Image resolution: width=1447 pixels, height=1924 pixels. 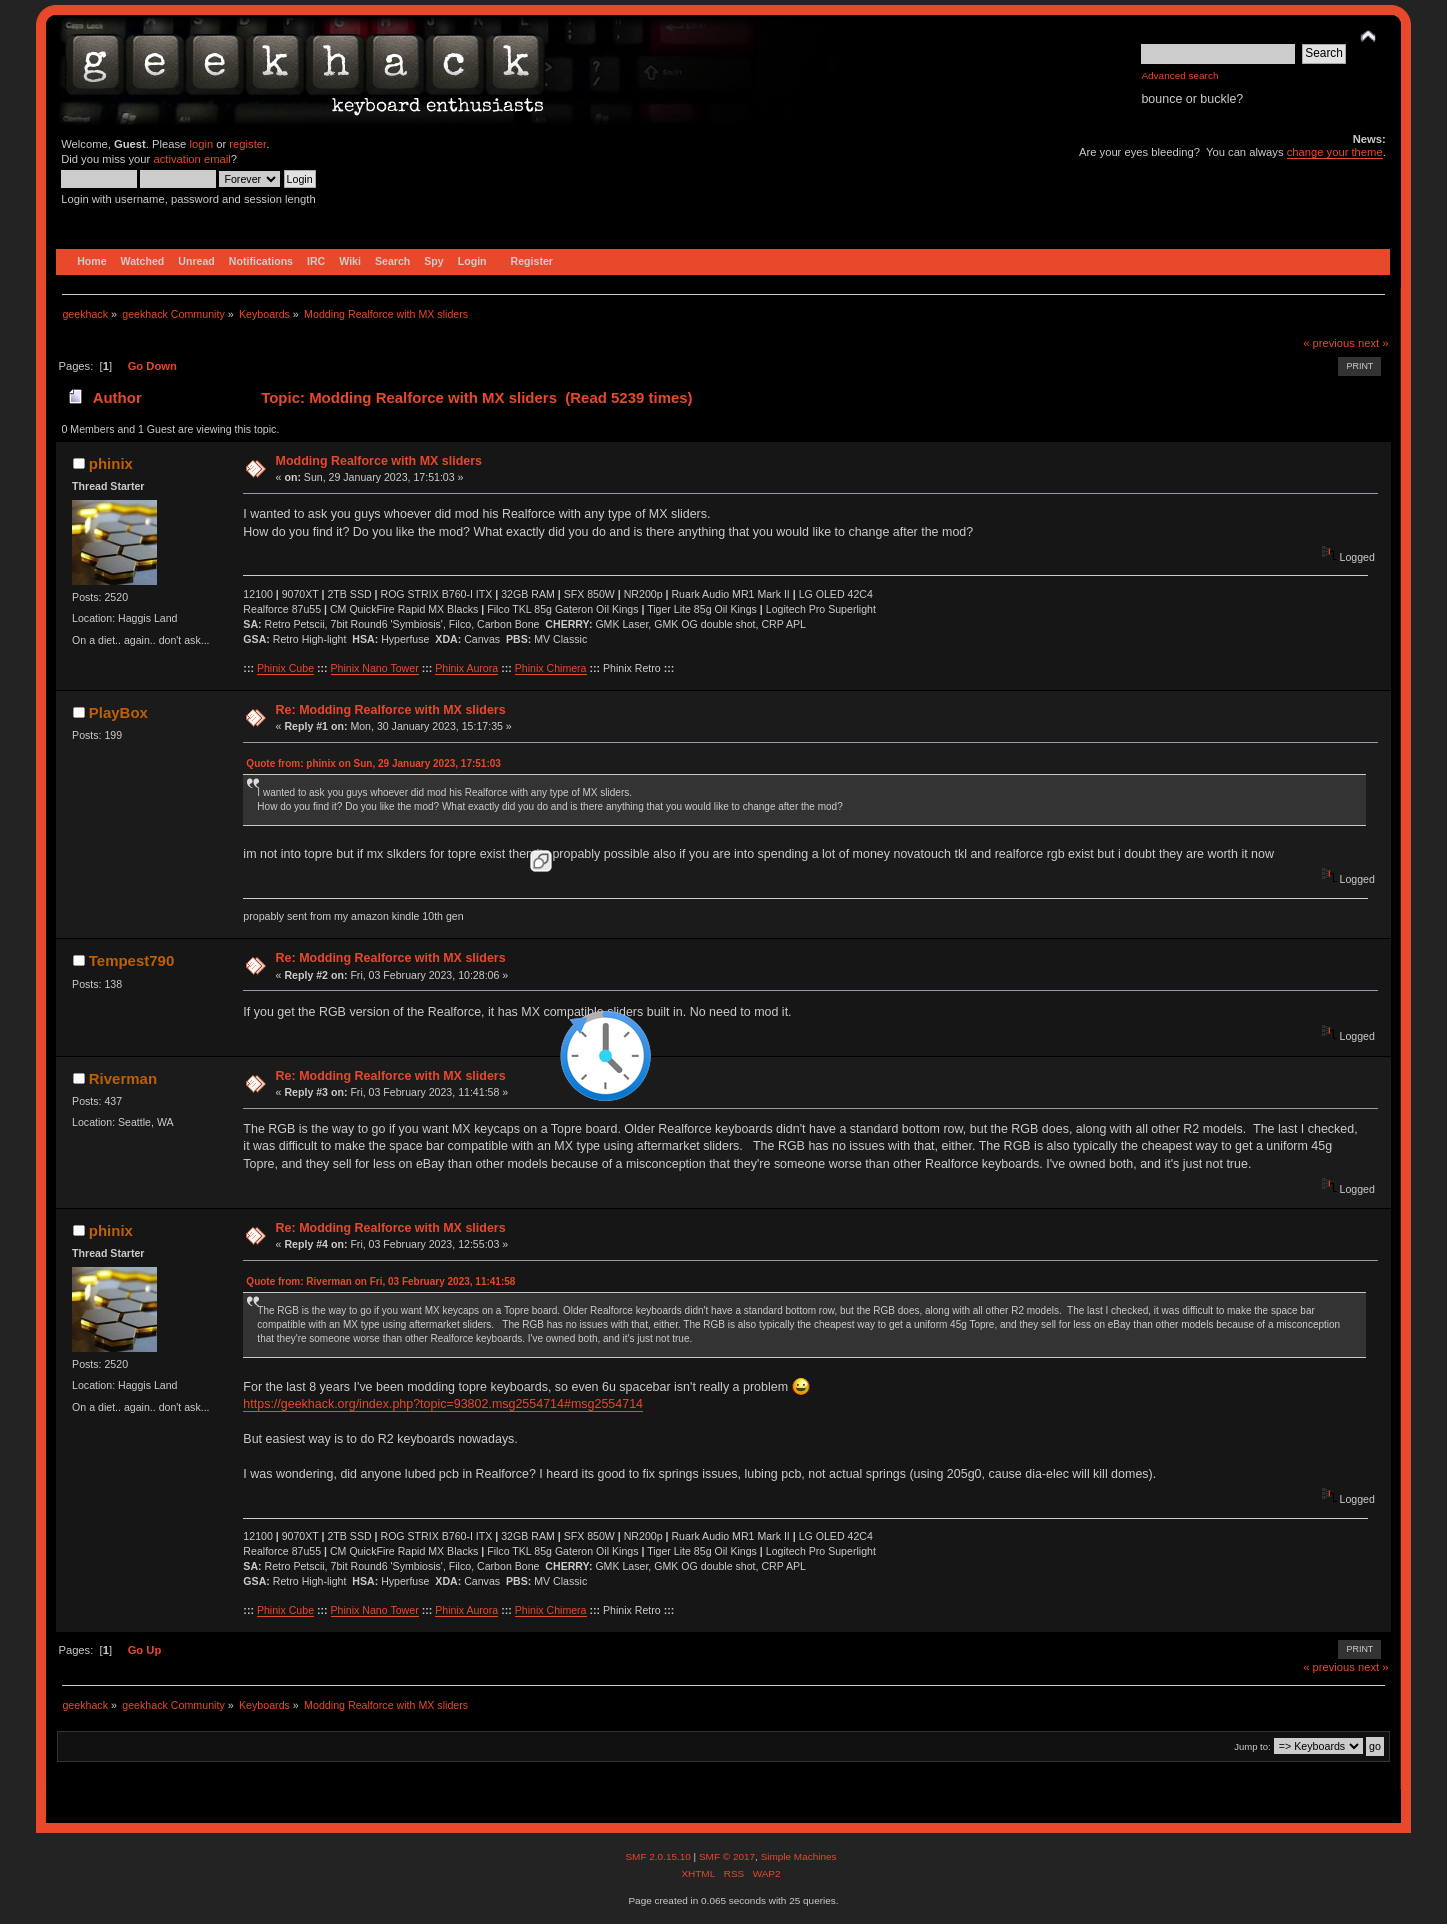 What do you see at coordinates (541, 861) in the screenshot?
I see `launch the korora linux distribution app` at bounding box center [541, 861].